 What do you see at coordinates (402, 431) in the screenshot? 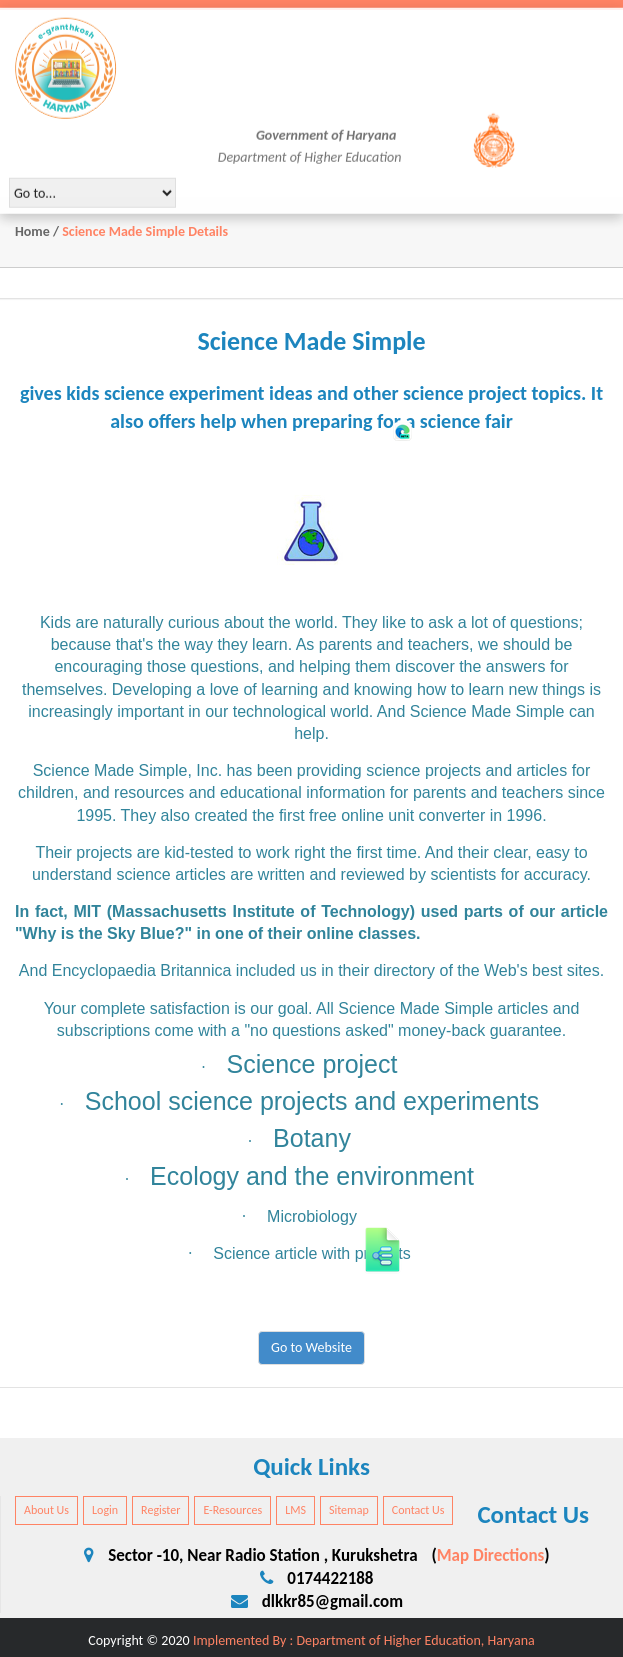
I see `open microsoft edge beta browser` at bounding box center [402, 431].